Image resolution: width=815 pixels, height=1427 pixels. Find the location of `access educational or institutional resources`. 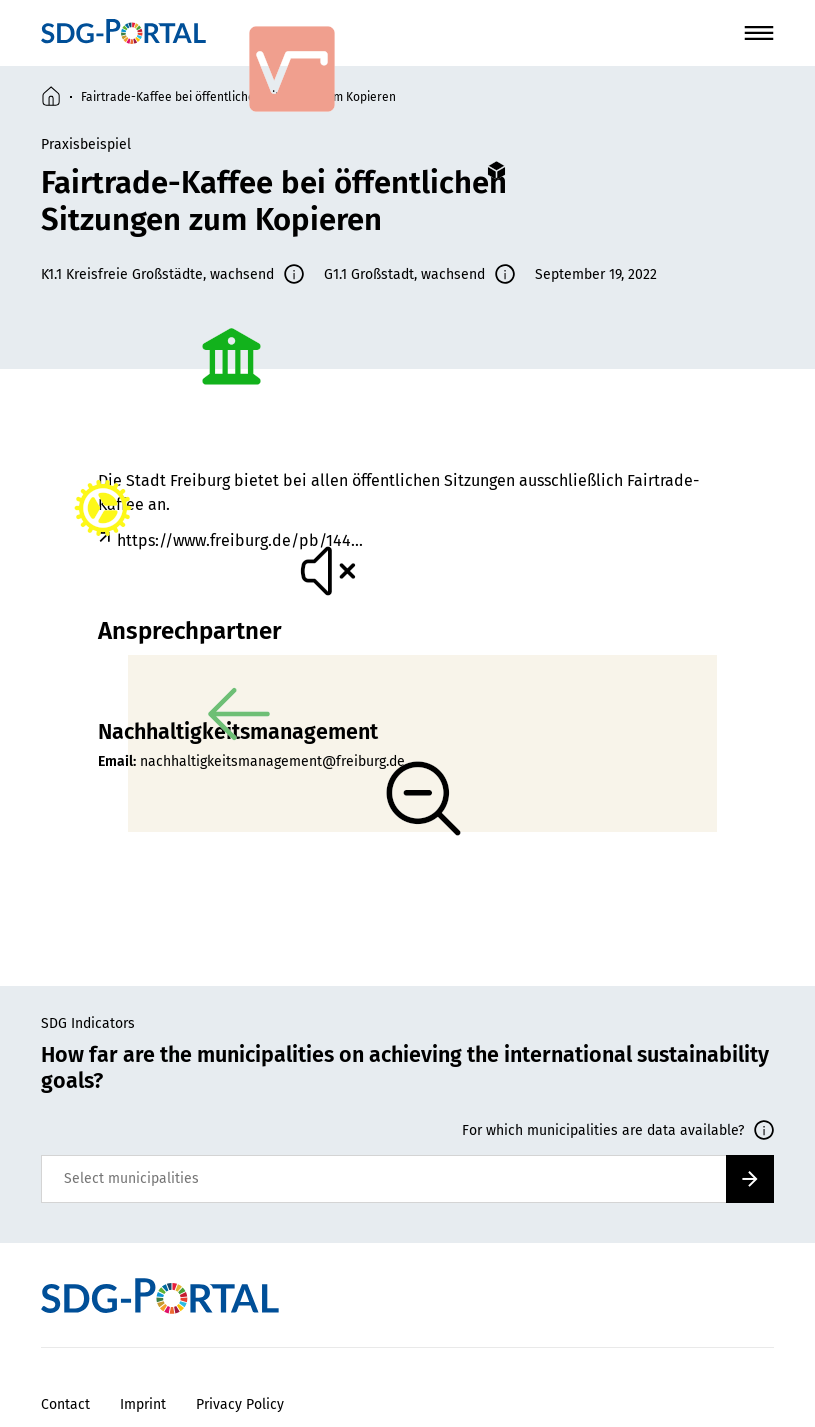

access educational or institutional resources is located at coordinates (231, 355).